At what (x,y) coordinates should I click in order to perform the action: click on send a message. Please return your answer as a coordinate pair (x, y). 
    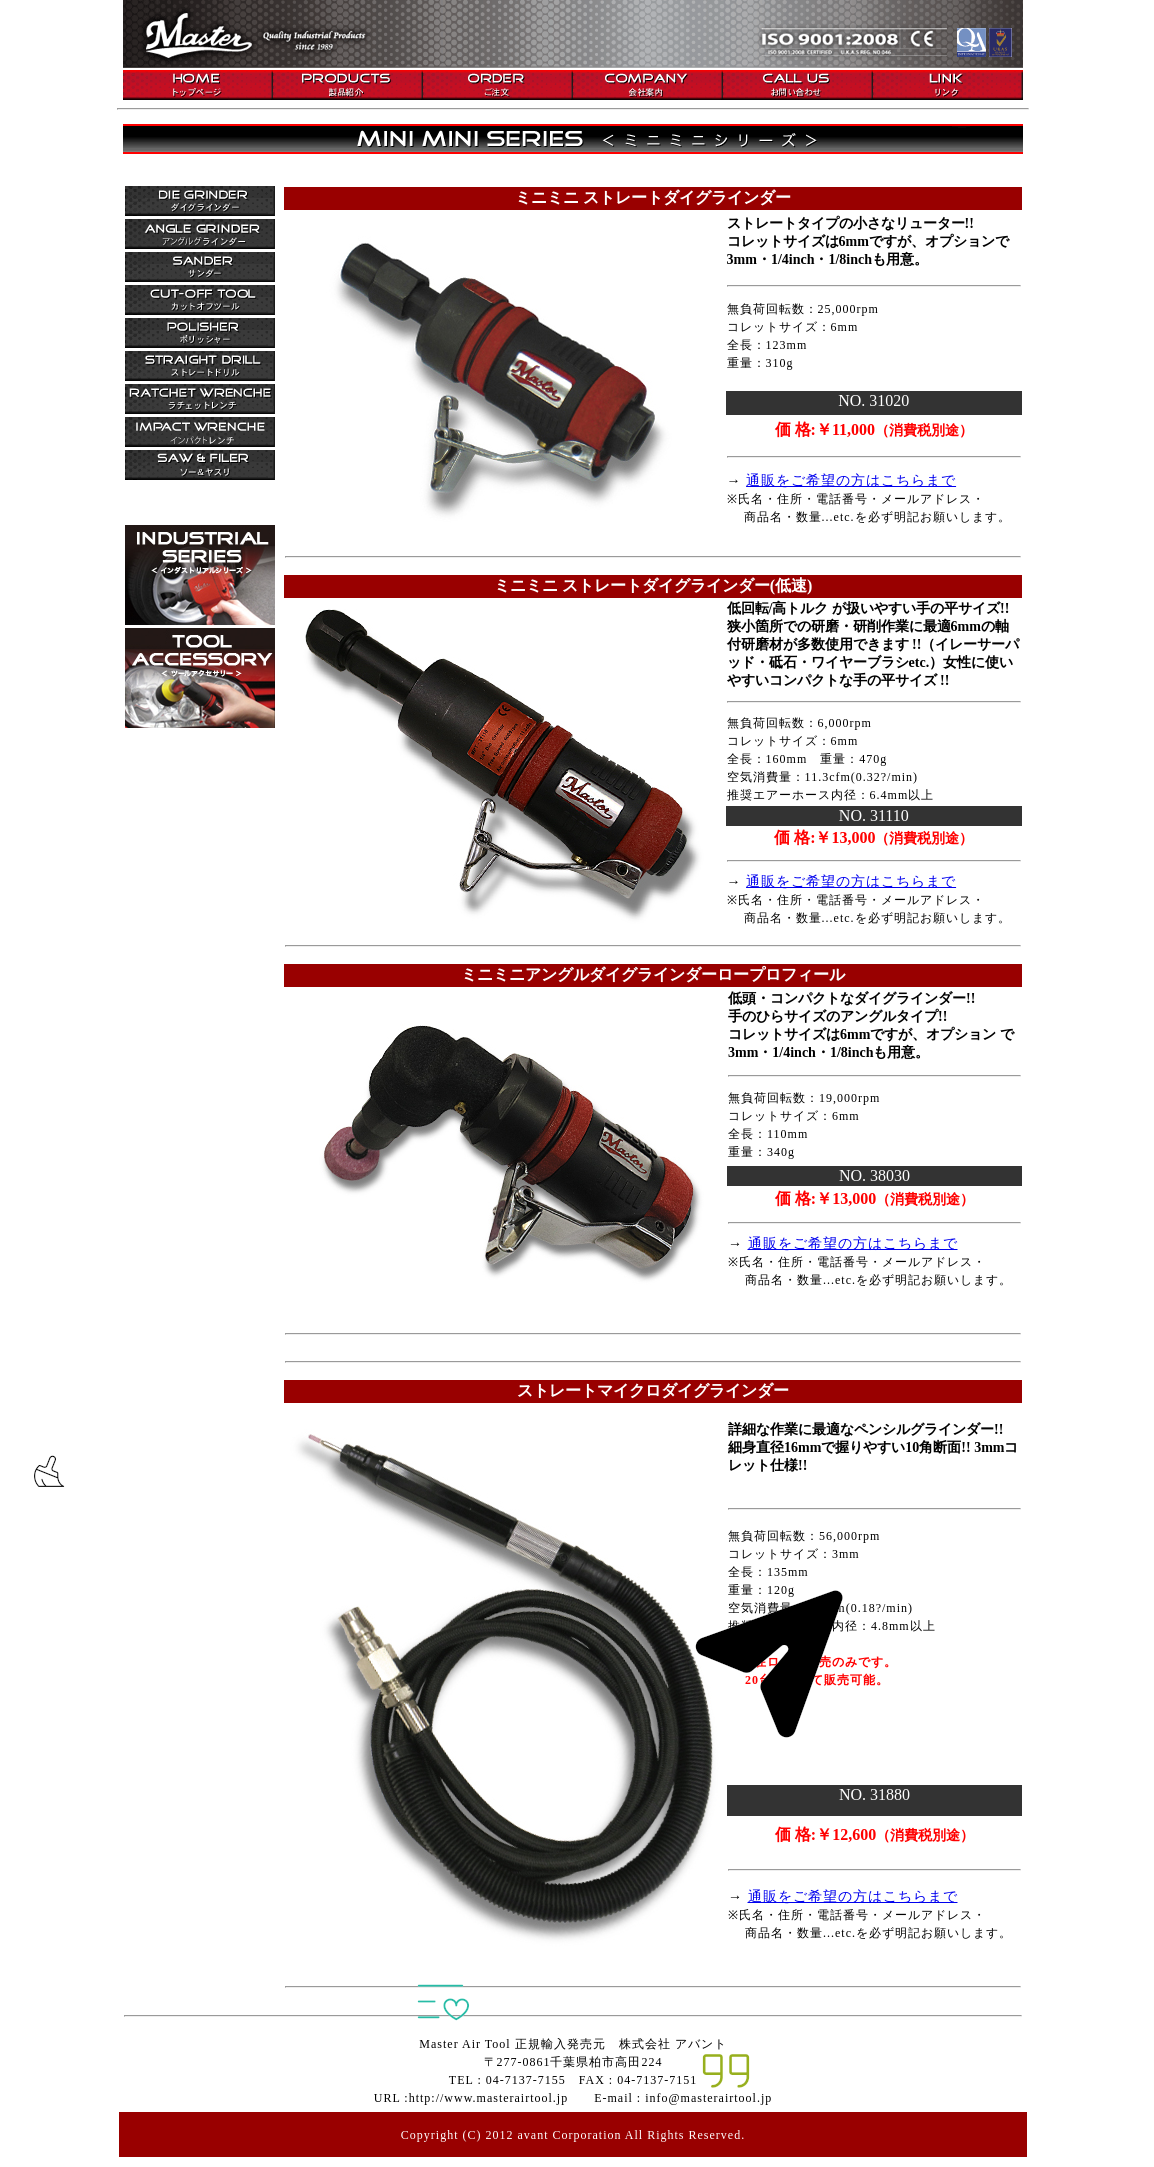
    Looking at the image, I should click on (767, 1665).